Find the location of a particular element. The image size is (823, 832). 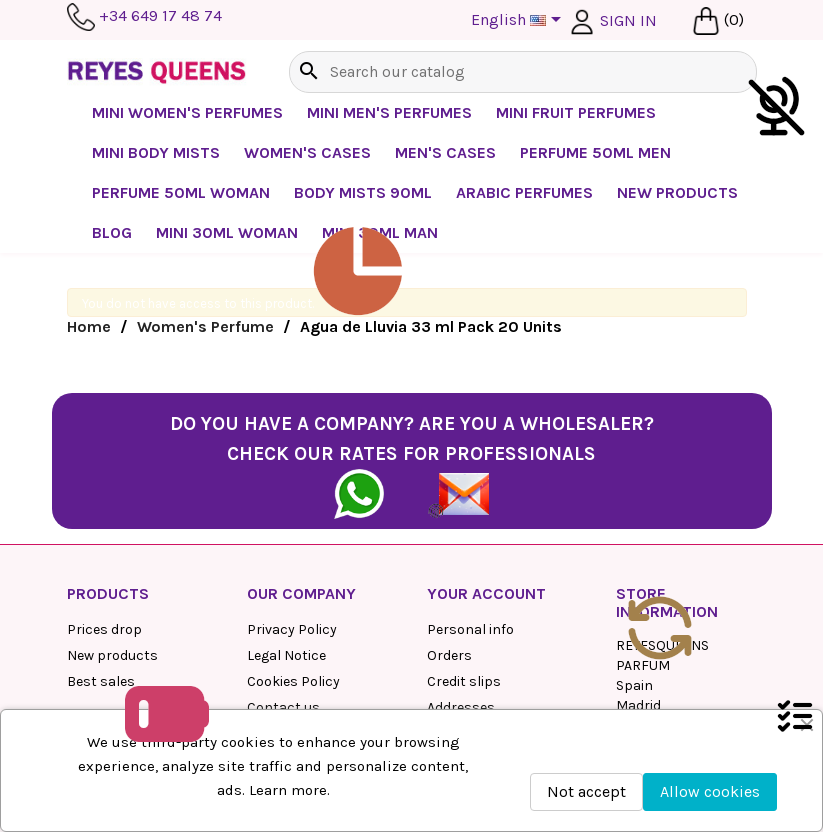

indicates low battery level is located at coordinates (167, 714).